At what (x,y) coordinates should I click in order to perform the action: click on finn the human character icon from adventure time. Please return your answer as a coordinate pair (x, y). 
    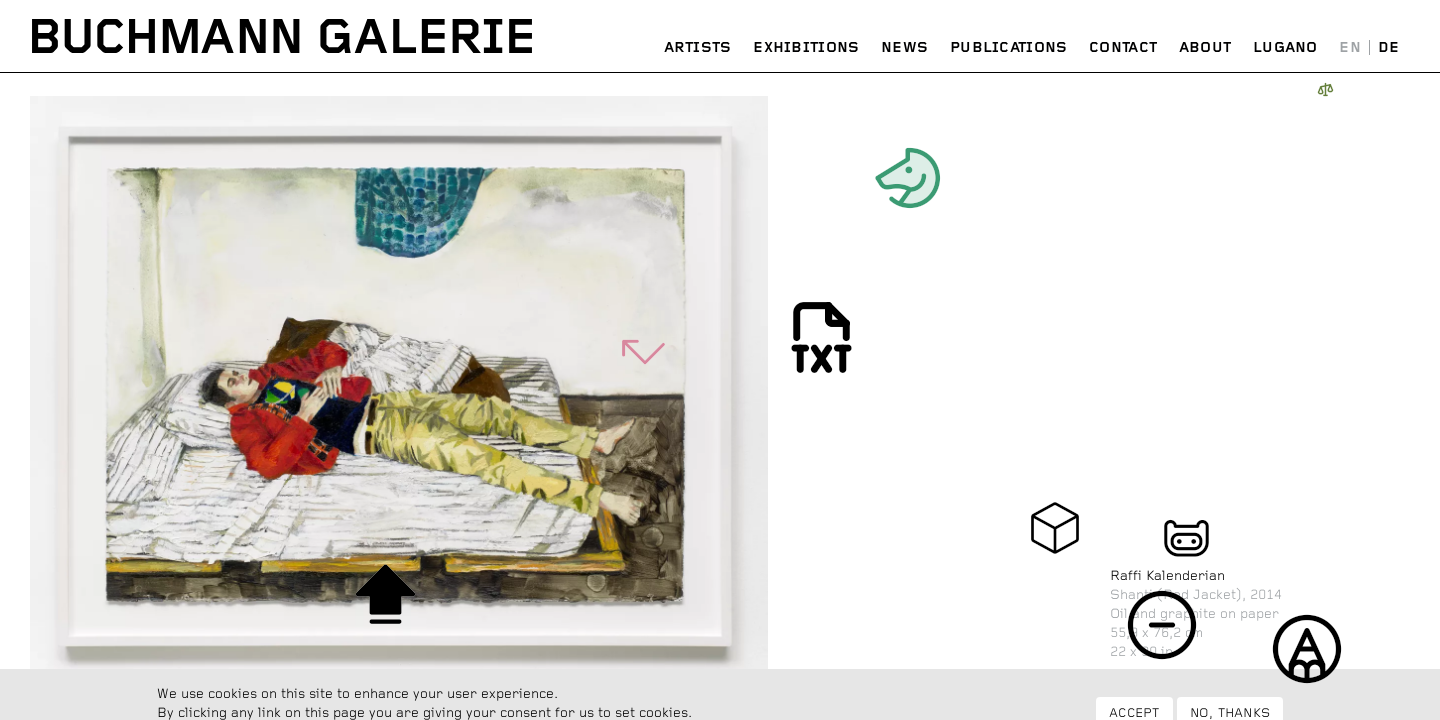
    Looking at the image, I should click on (1186, 537).